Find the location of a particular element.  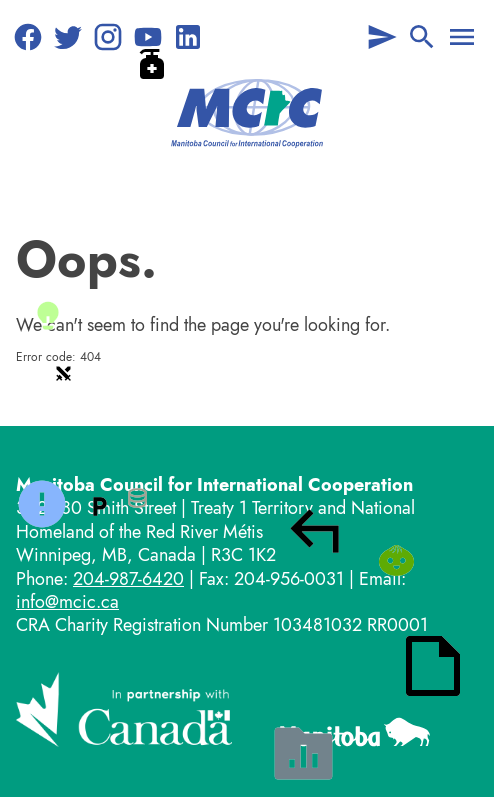

access game or battle features is located at coordinates (63, 373).